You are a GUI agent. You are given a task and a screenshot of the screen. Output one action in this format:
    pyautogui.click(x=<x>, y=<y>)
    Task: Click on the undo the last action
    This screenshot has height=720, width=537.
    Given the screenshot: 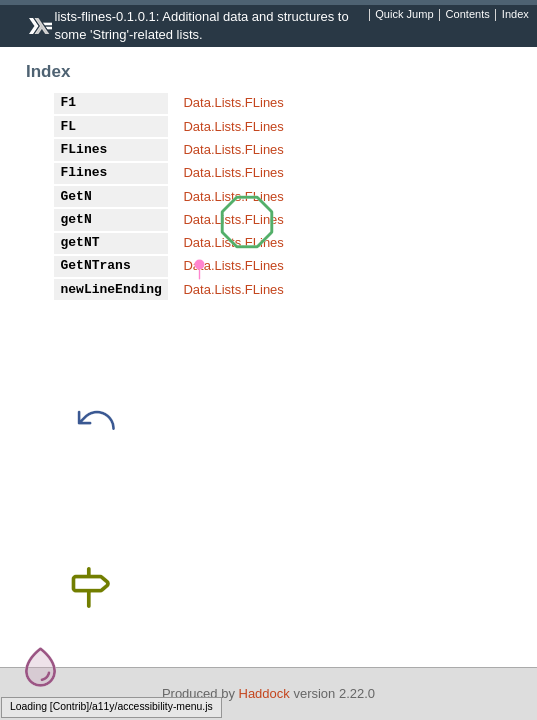 What is the action you would take?
    pyautogui.click(x=97, y=419)
    